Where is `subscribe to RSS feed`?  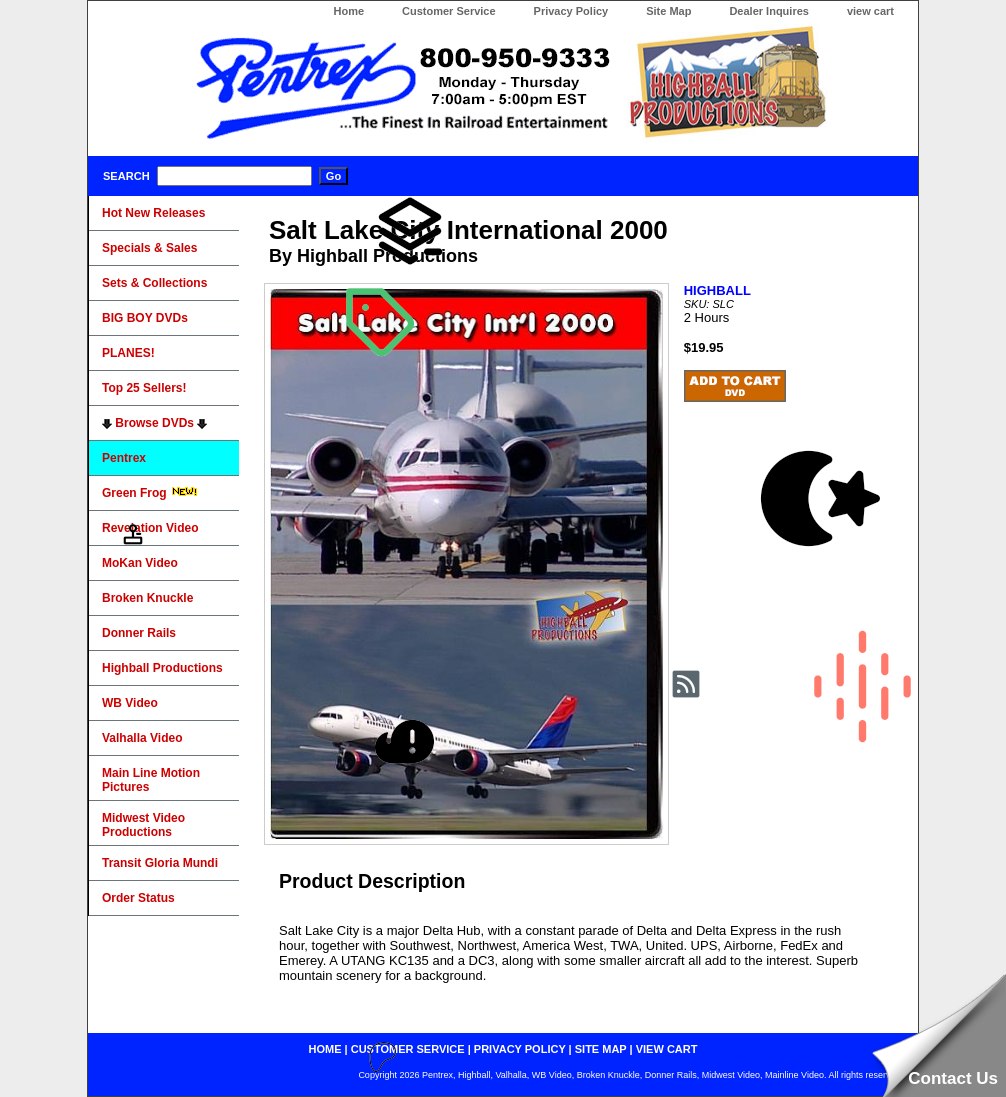
subscribe to RSS feed is located at coordinates (686, 684).